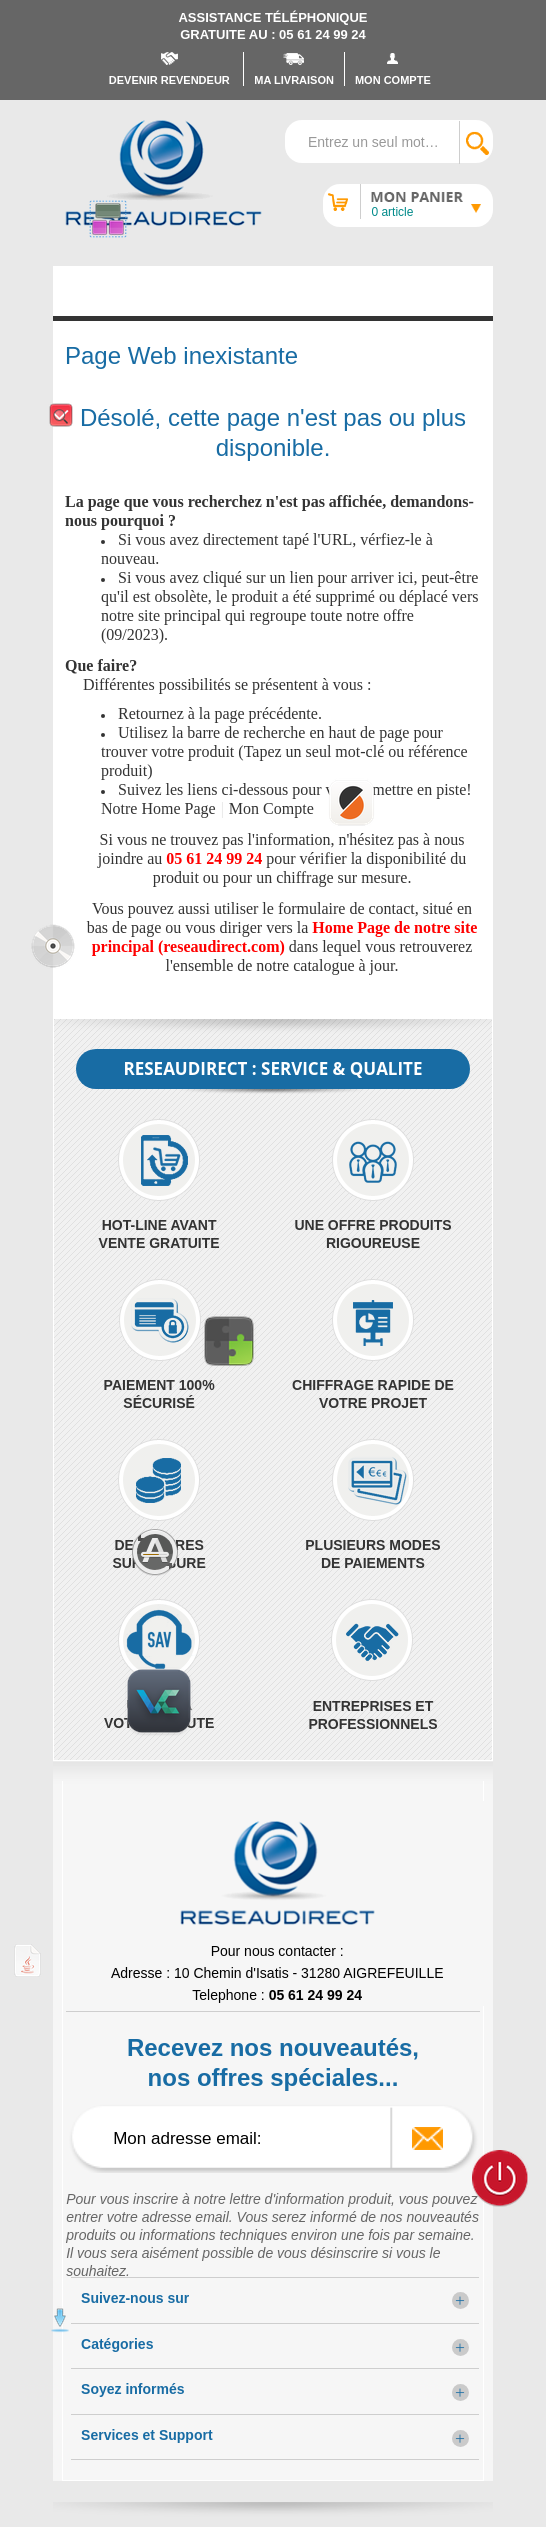  Describe the element at coordinates (351, 802) in the screenshot. I see `open PrusaSlicer 3D printing software` at that location.